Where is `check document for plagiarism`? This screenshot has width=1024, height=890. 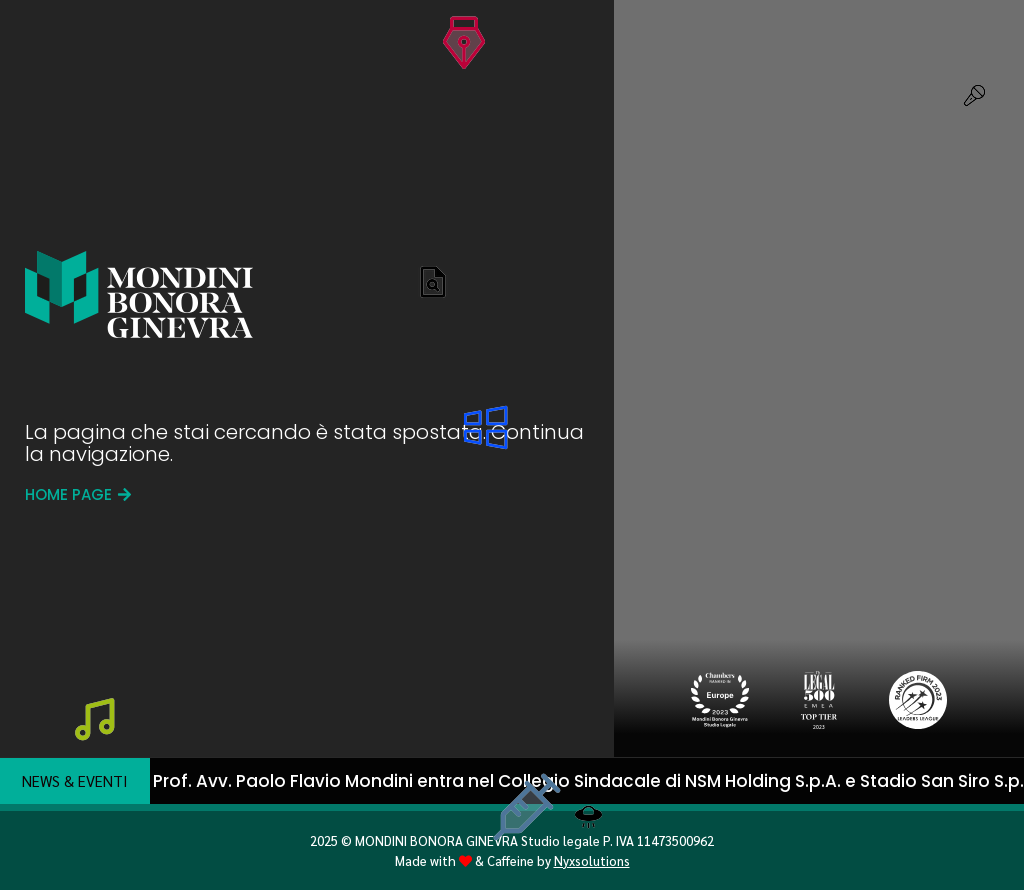 check document for plagiarism is located at coordinates (433, 282).